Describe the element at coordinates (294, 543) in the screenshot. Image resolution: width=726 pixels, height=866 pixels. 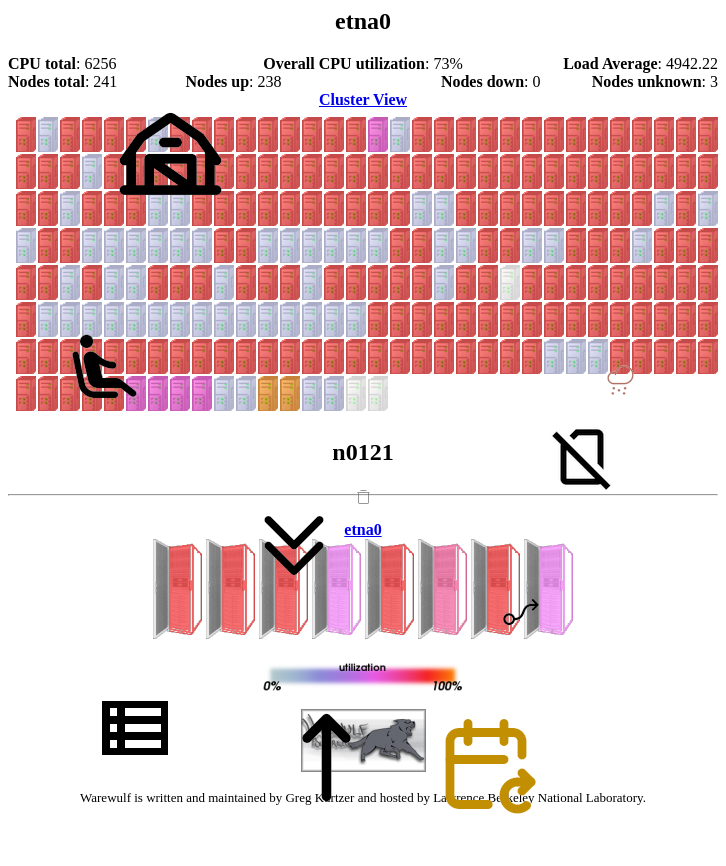
I see `expand content or show more items below` at that location.